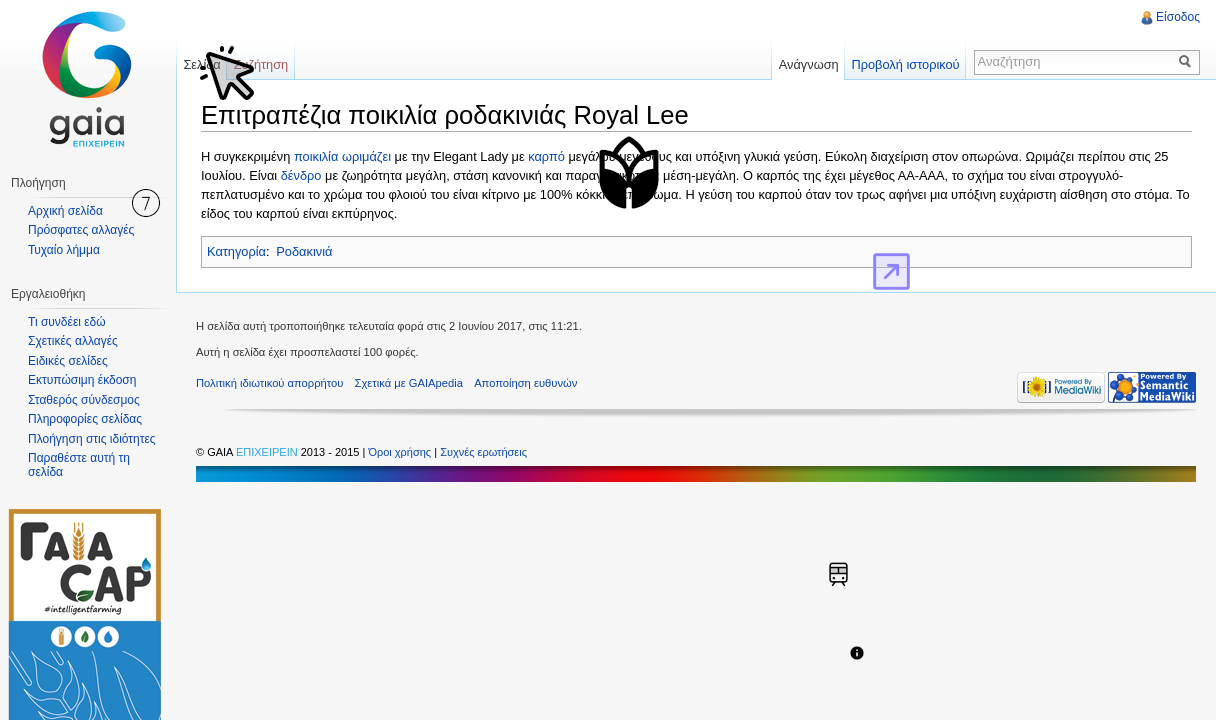  What do you see at coordinates (891, 271) in the screenshot?
I see `open link in a new window` at bounding box center [891, 271].